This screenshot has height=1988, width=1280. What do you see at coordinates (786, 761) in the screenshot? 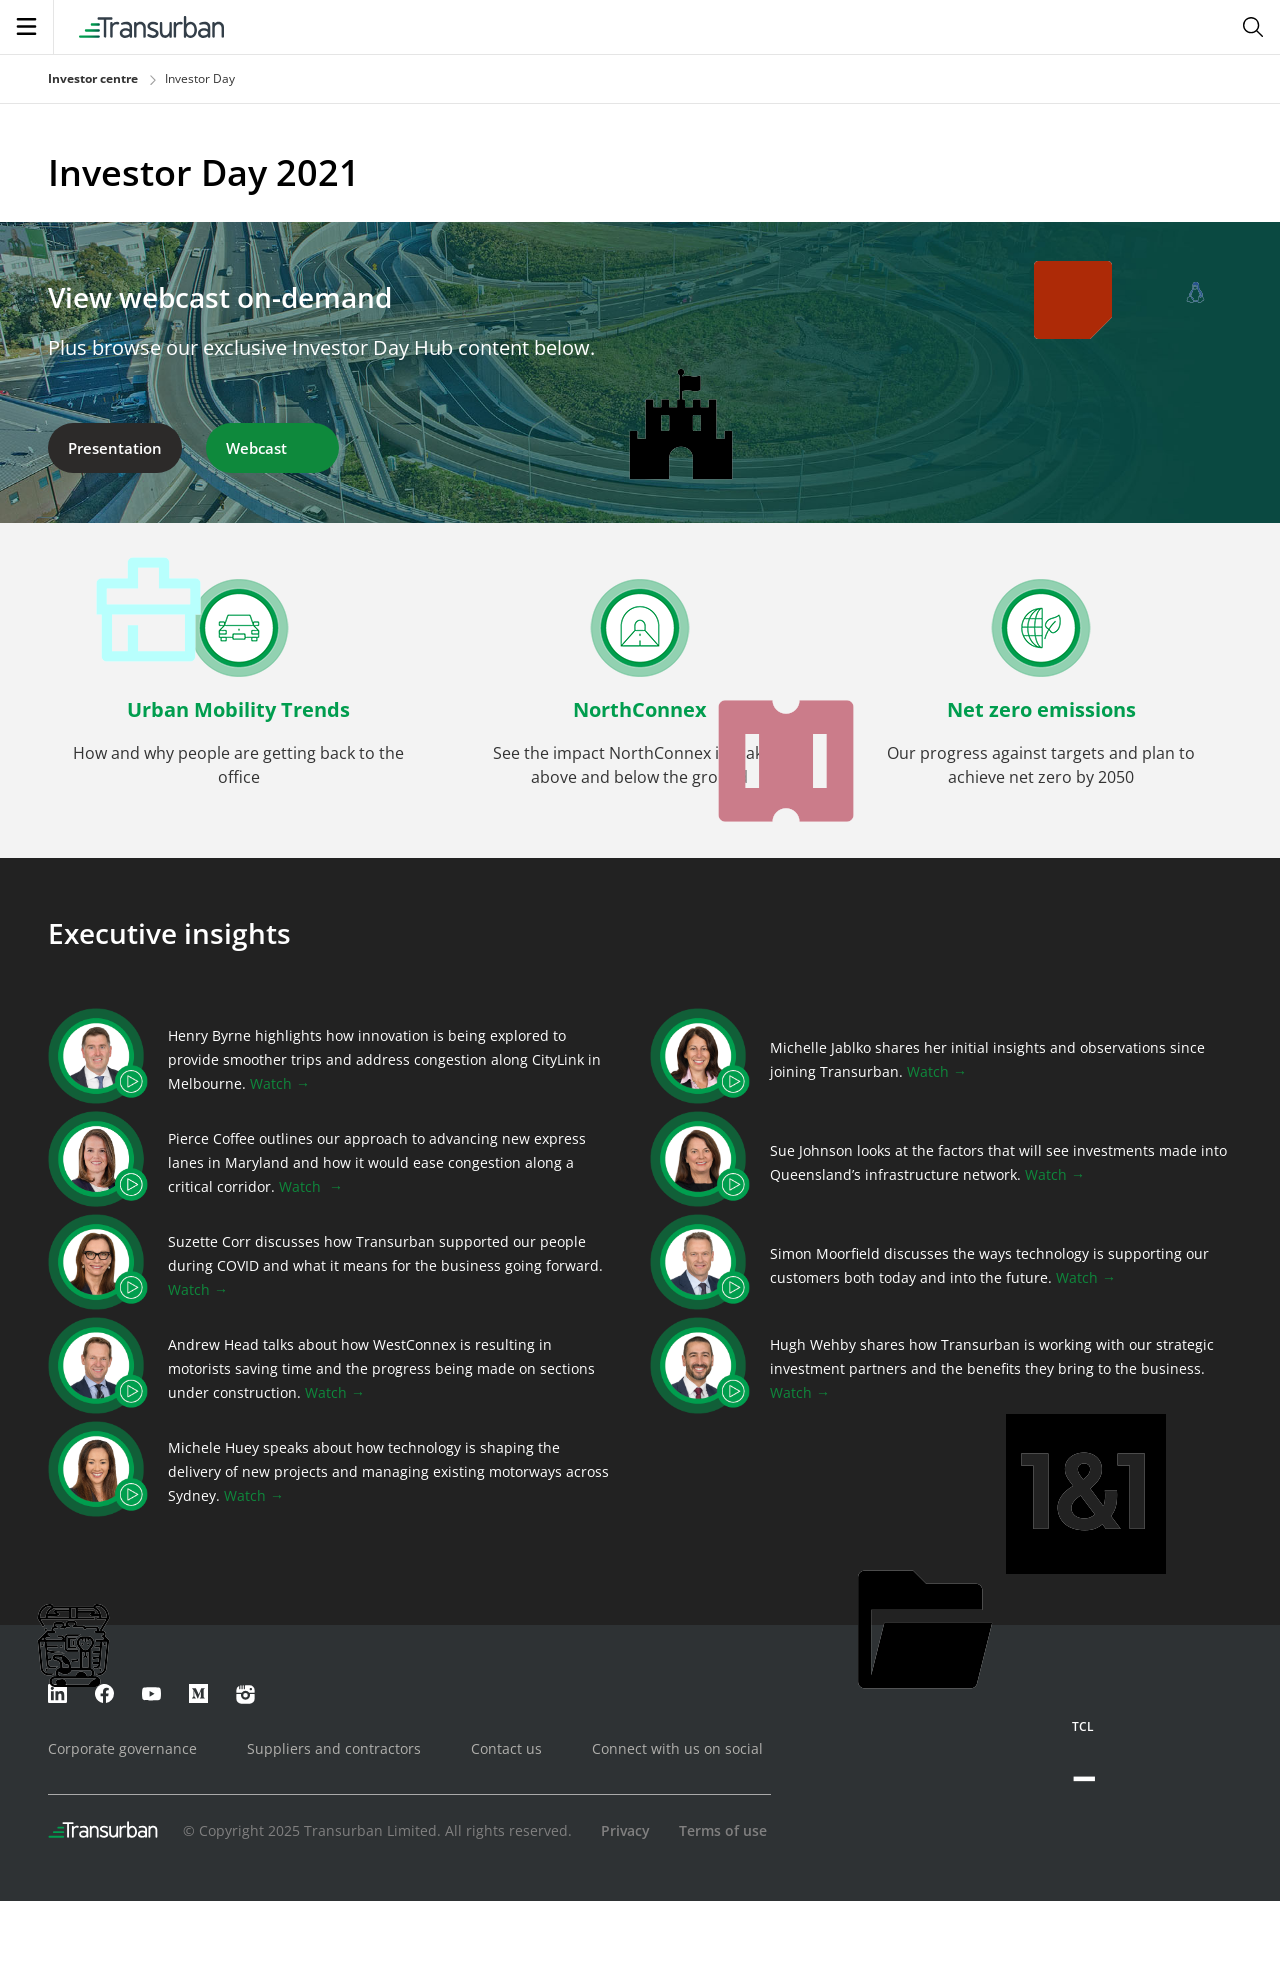
I see `redeem a coupon or discount code` at bounding box center [786, 761].